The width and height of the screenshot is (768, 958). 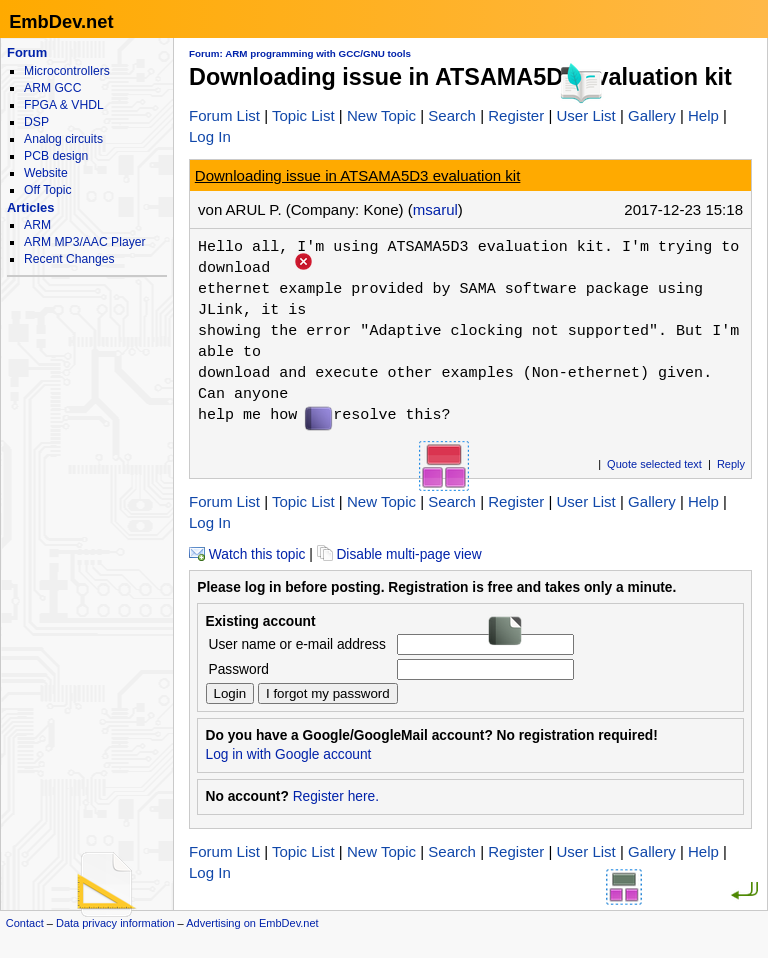 What do you see at coordinates (744, 889) in the screenshot?
I see `reply to all recipients of an email` at bounding box center [744, 889].